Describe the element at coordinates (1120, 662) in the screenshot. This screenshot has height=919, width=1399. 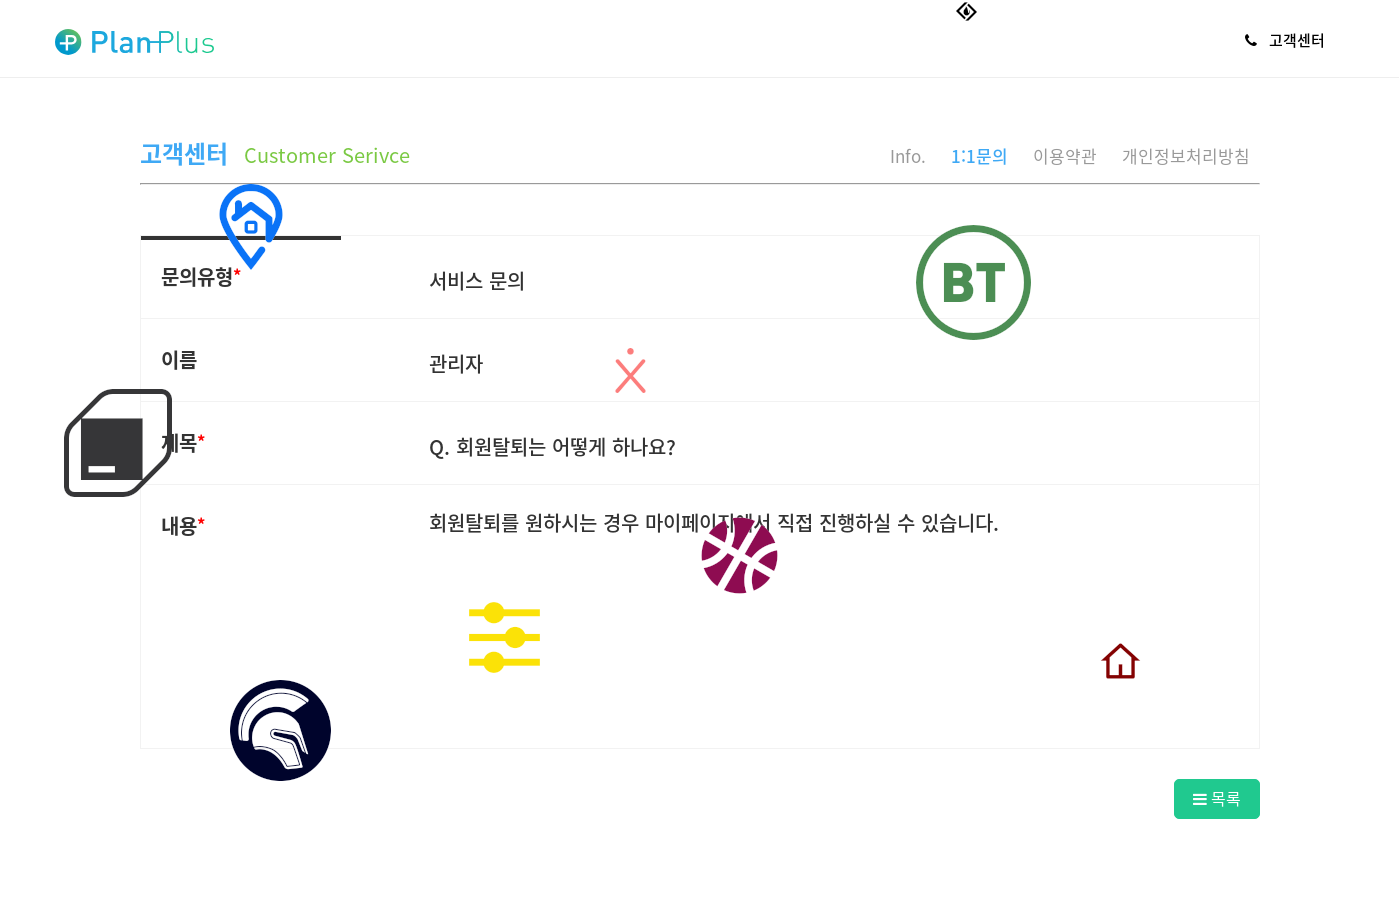
I see `navigate to home screen` at that location.